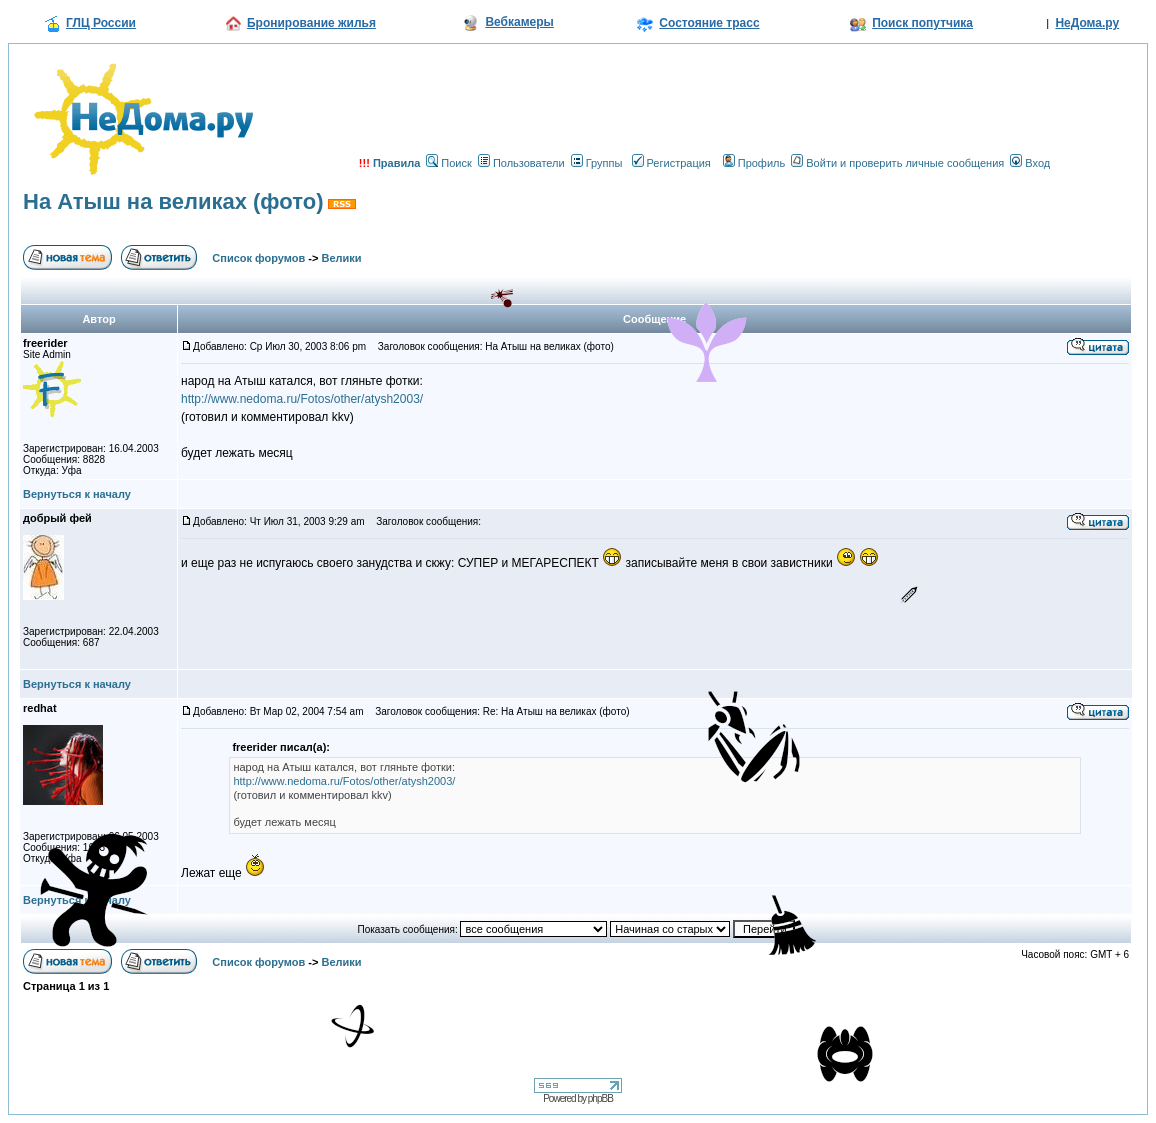 The image size is (1156, 1123). I want to click on indicates insect or bug-type creature in game, so click(754, 737).